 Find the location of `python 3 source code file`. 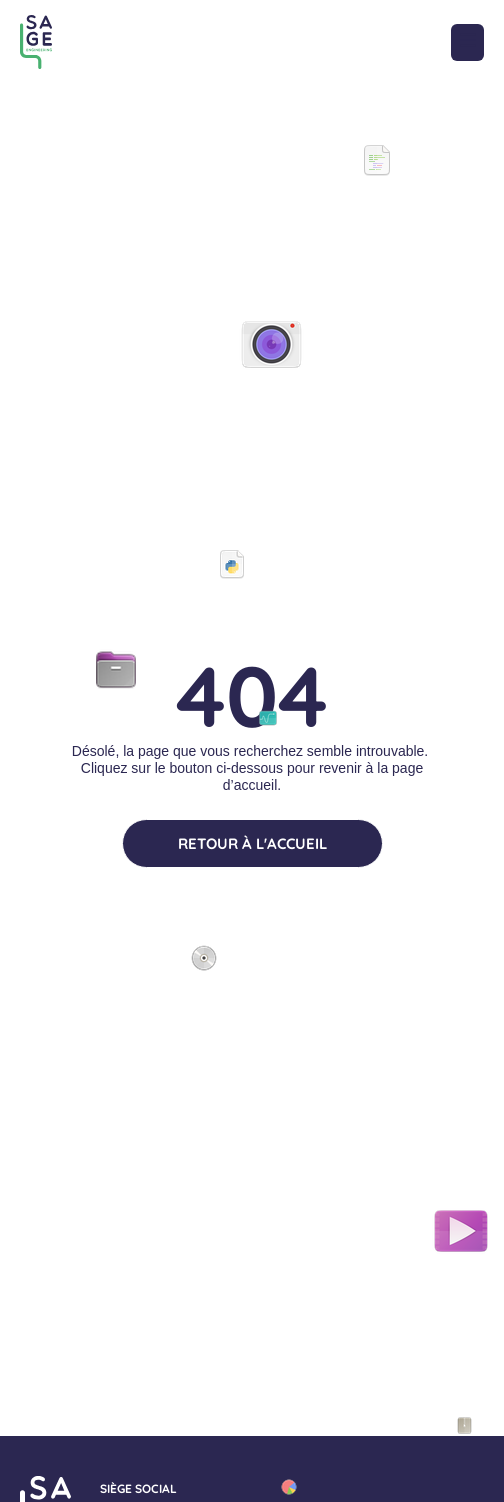

python 3 source code file is located at coordinates (232, 564).